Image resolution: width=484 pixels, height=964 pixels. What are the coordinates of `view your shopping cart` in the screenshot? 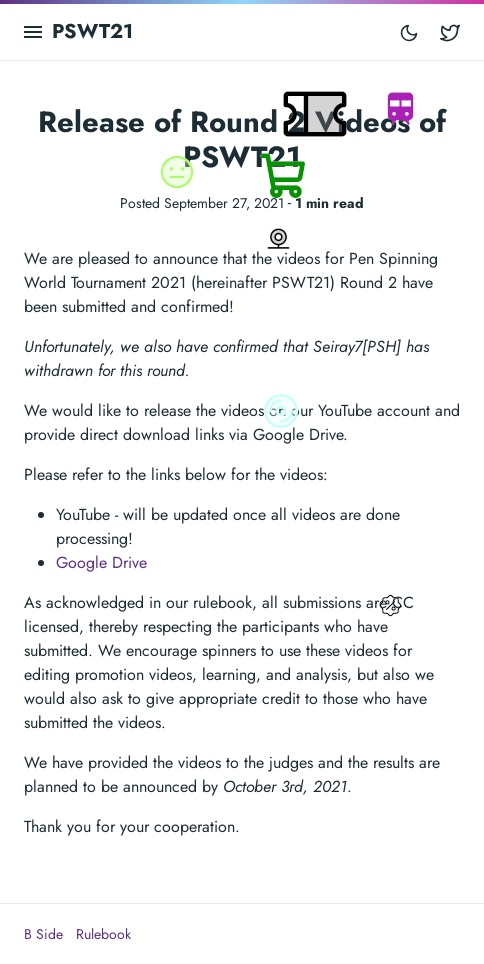 It's located at (283, 176).